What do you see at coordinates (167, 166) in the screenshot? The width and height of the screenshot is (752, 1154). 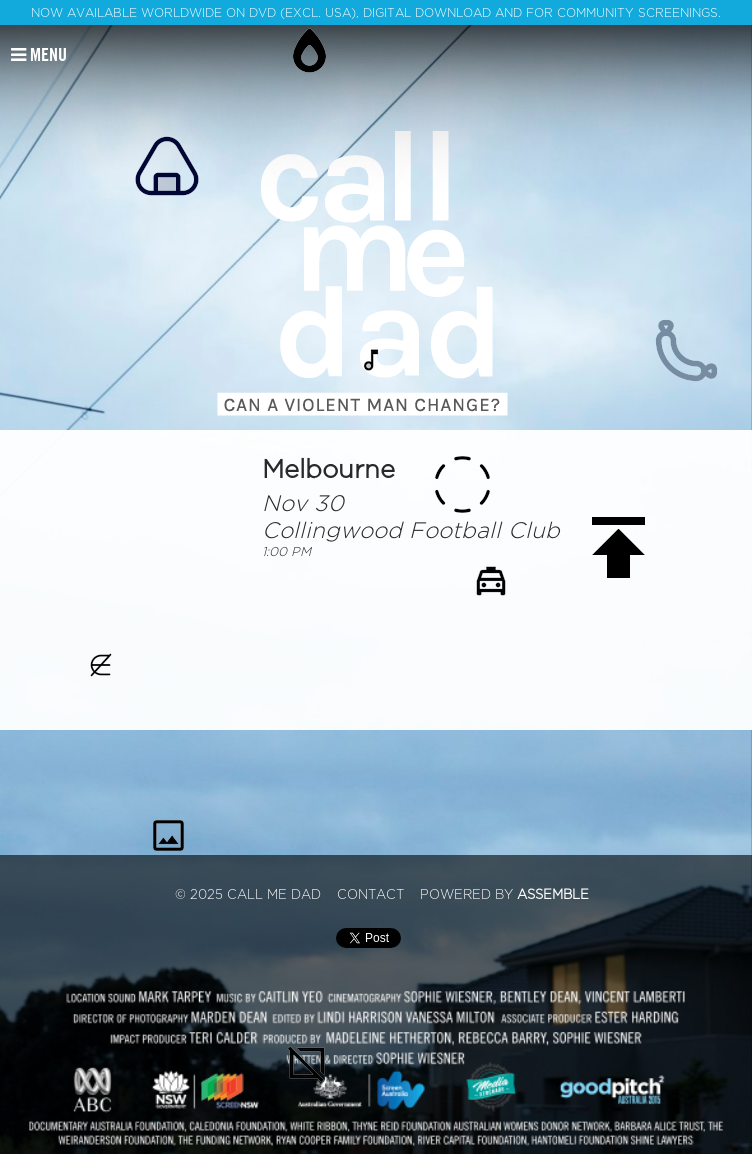 I see `access japanese food or sushi category` at bounding box center [167, 166].